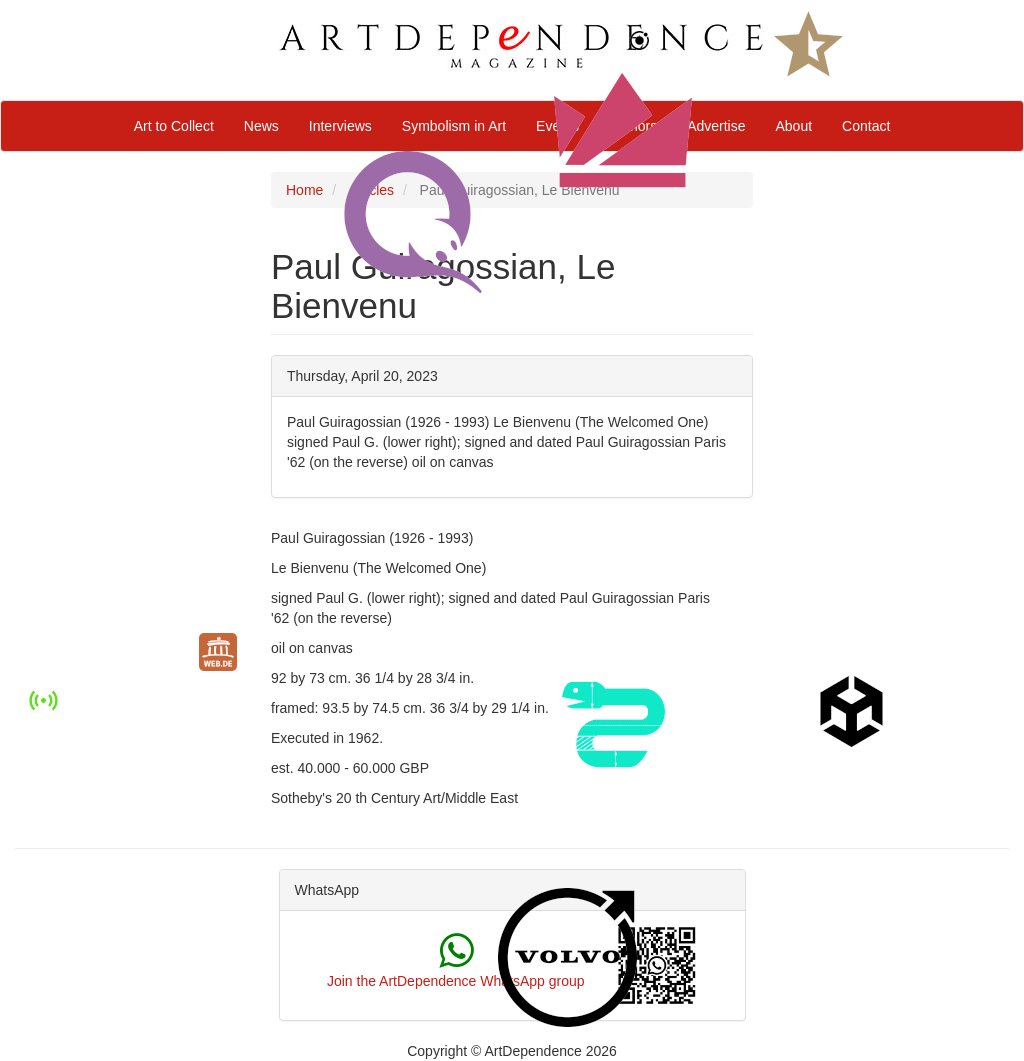  I want to click on pyscaffold python project scaffolding tool logo, so click(613, 724).